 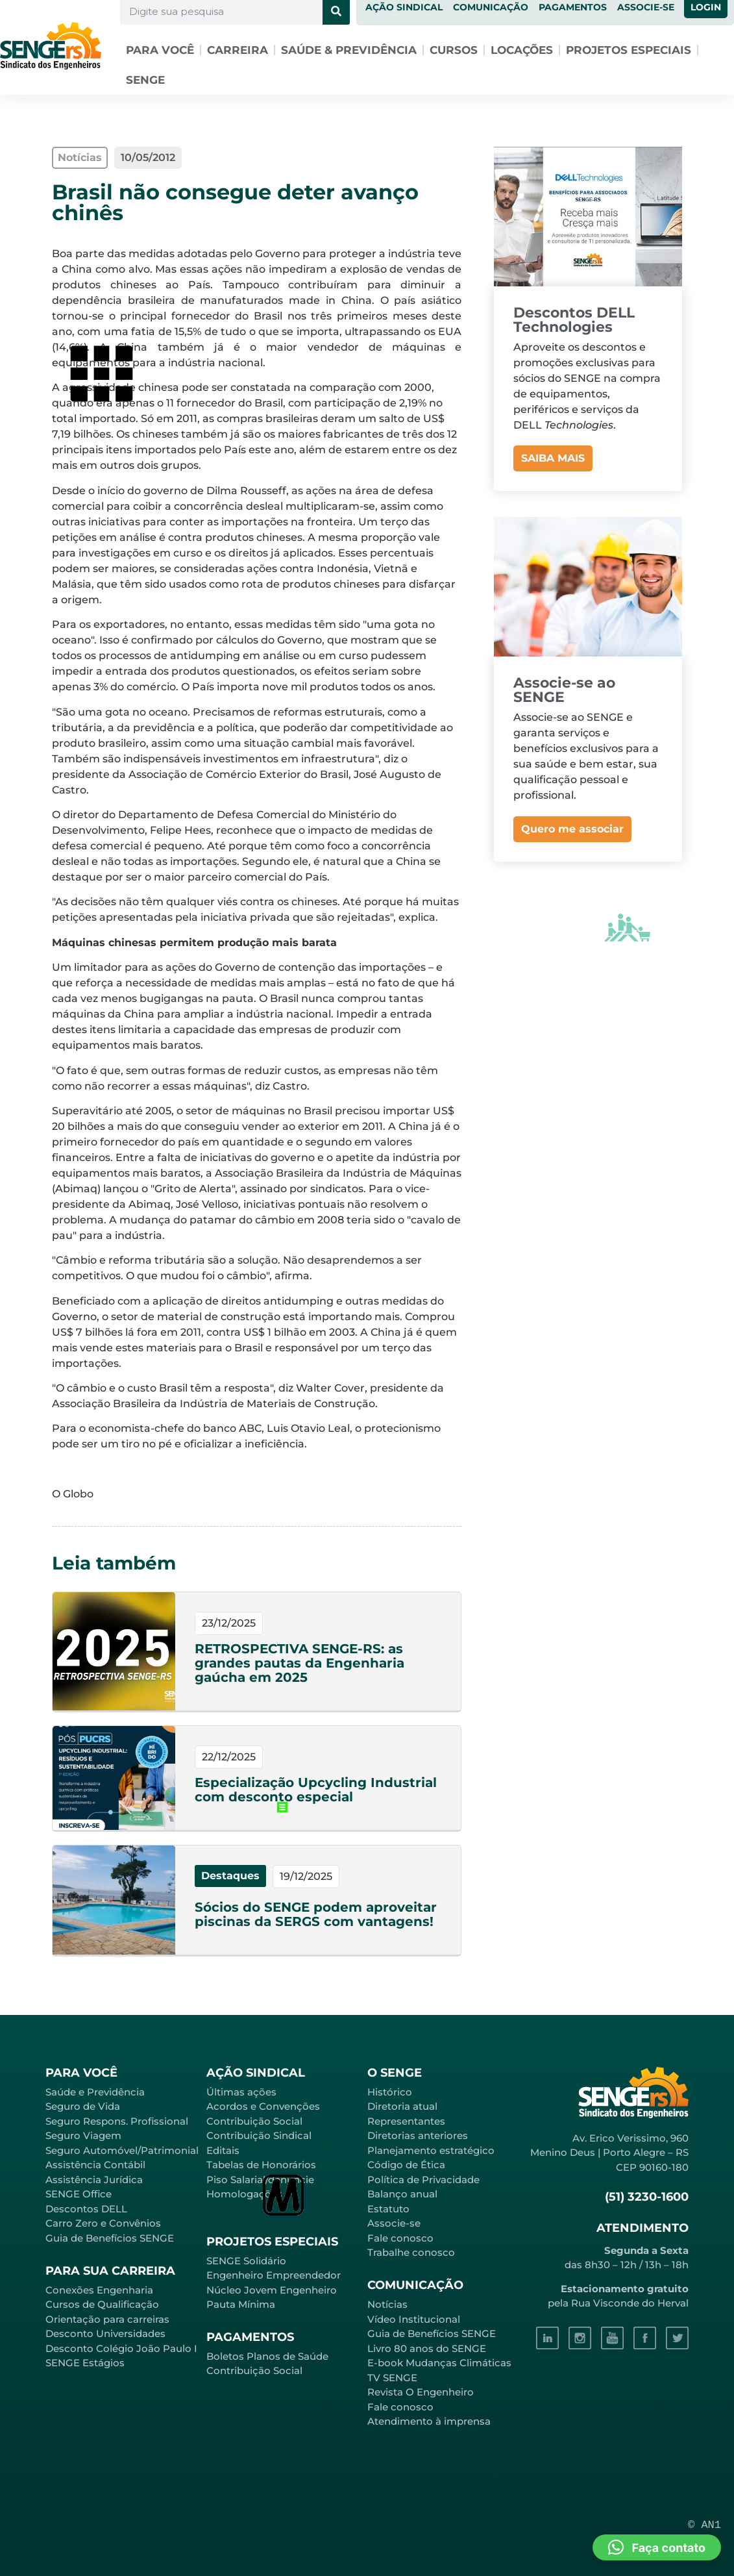 I want to click on switch to horizontal layout view, so click(x=282, y=1807).